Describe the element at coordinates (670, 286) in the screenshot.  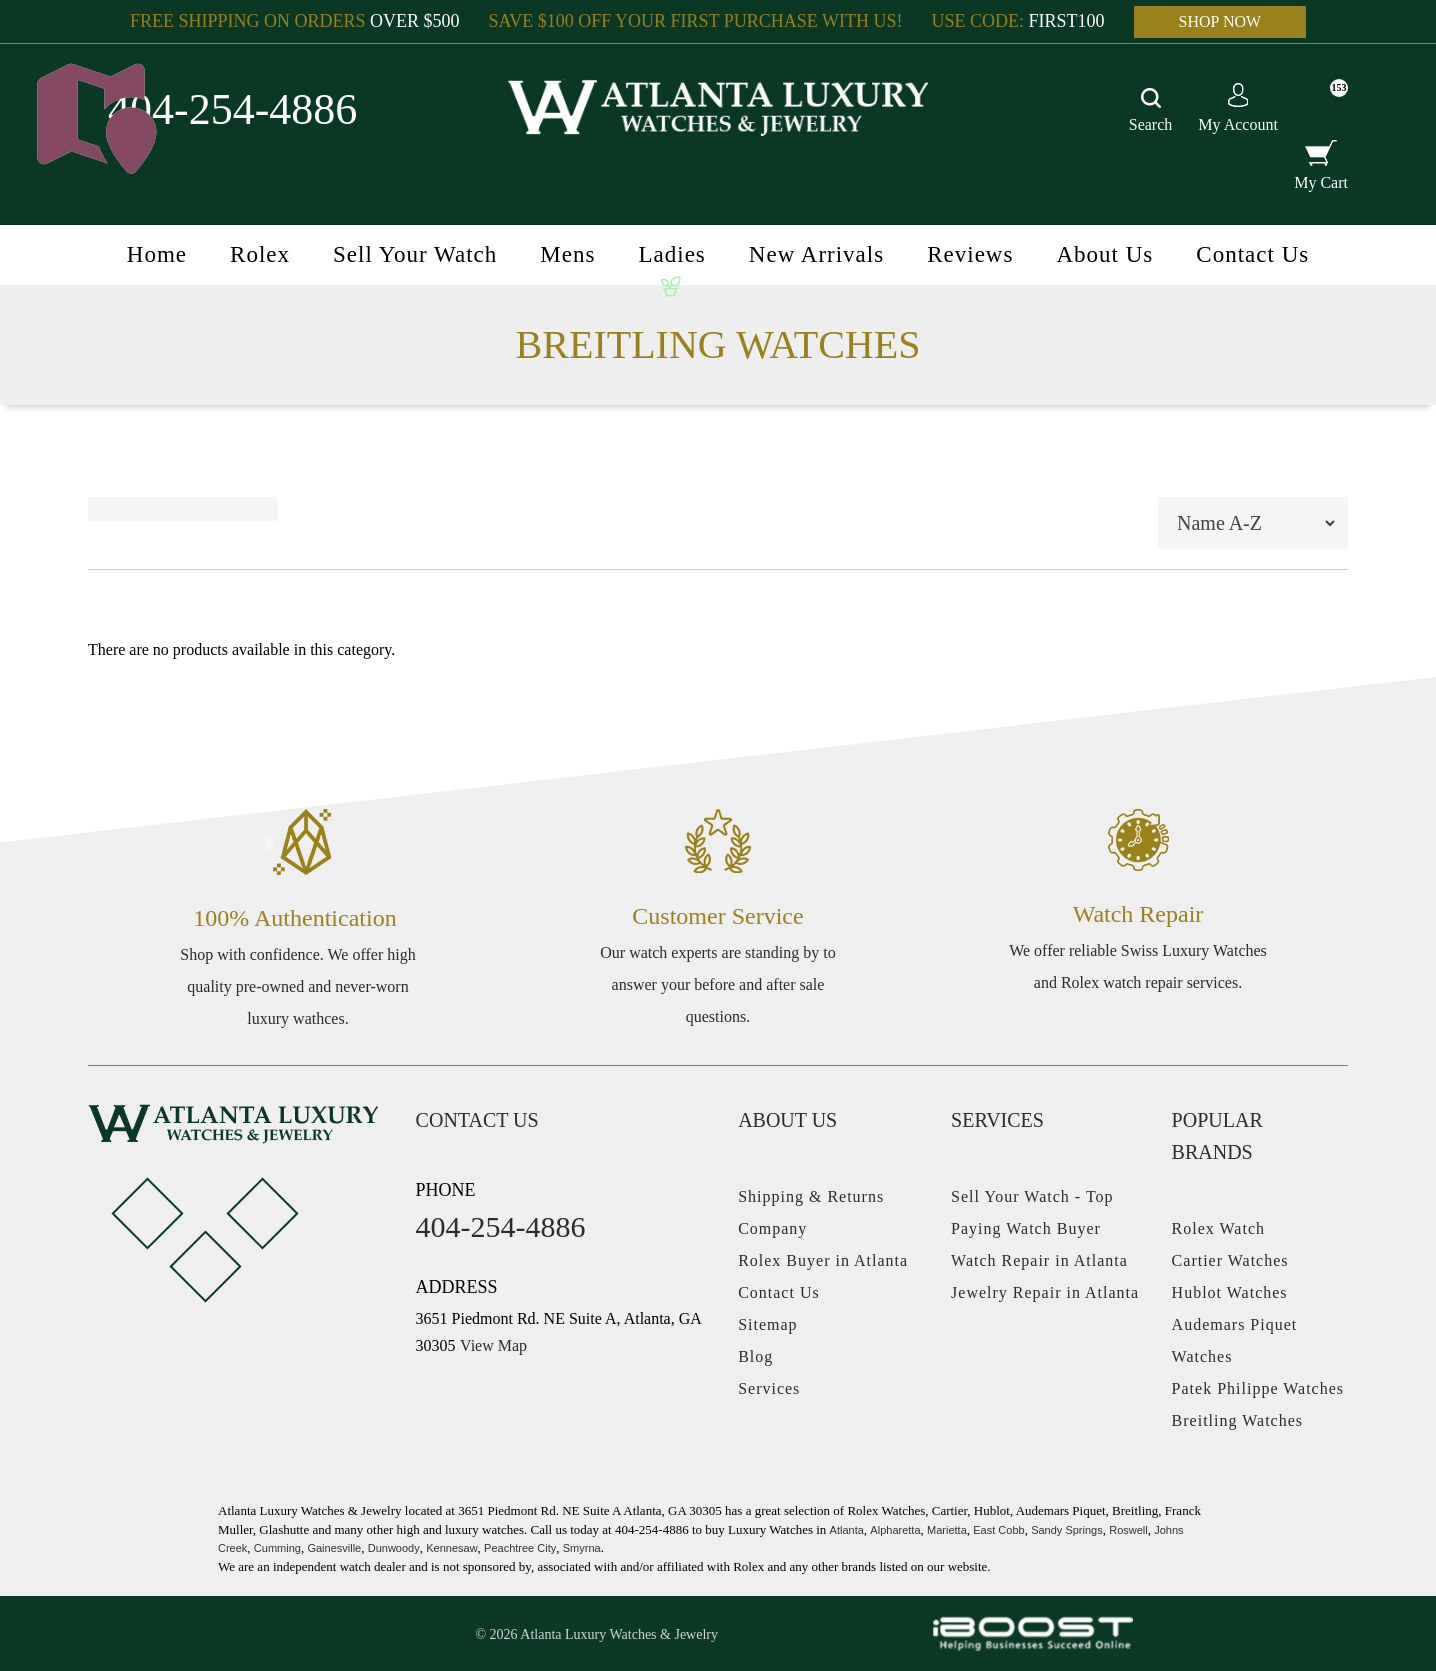
I see `access plant care or gardening features` at that location.